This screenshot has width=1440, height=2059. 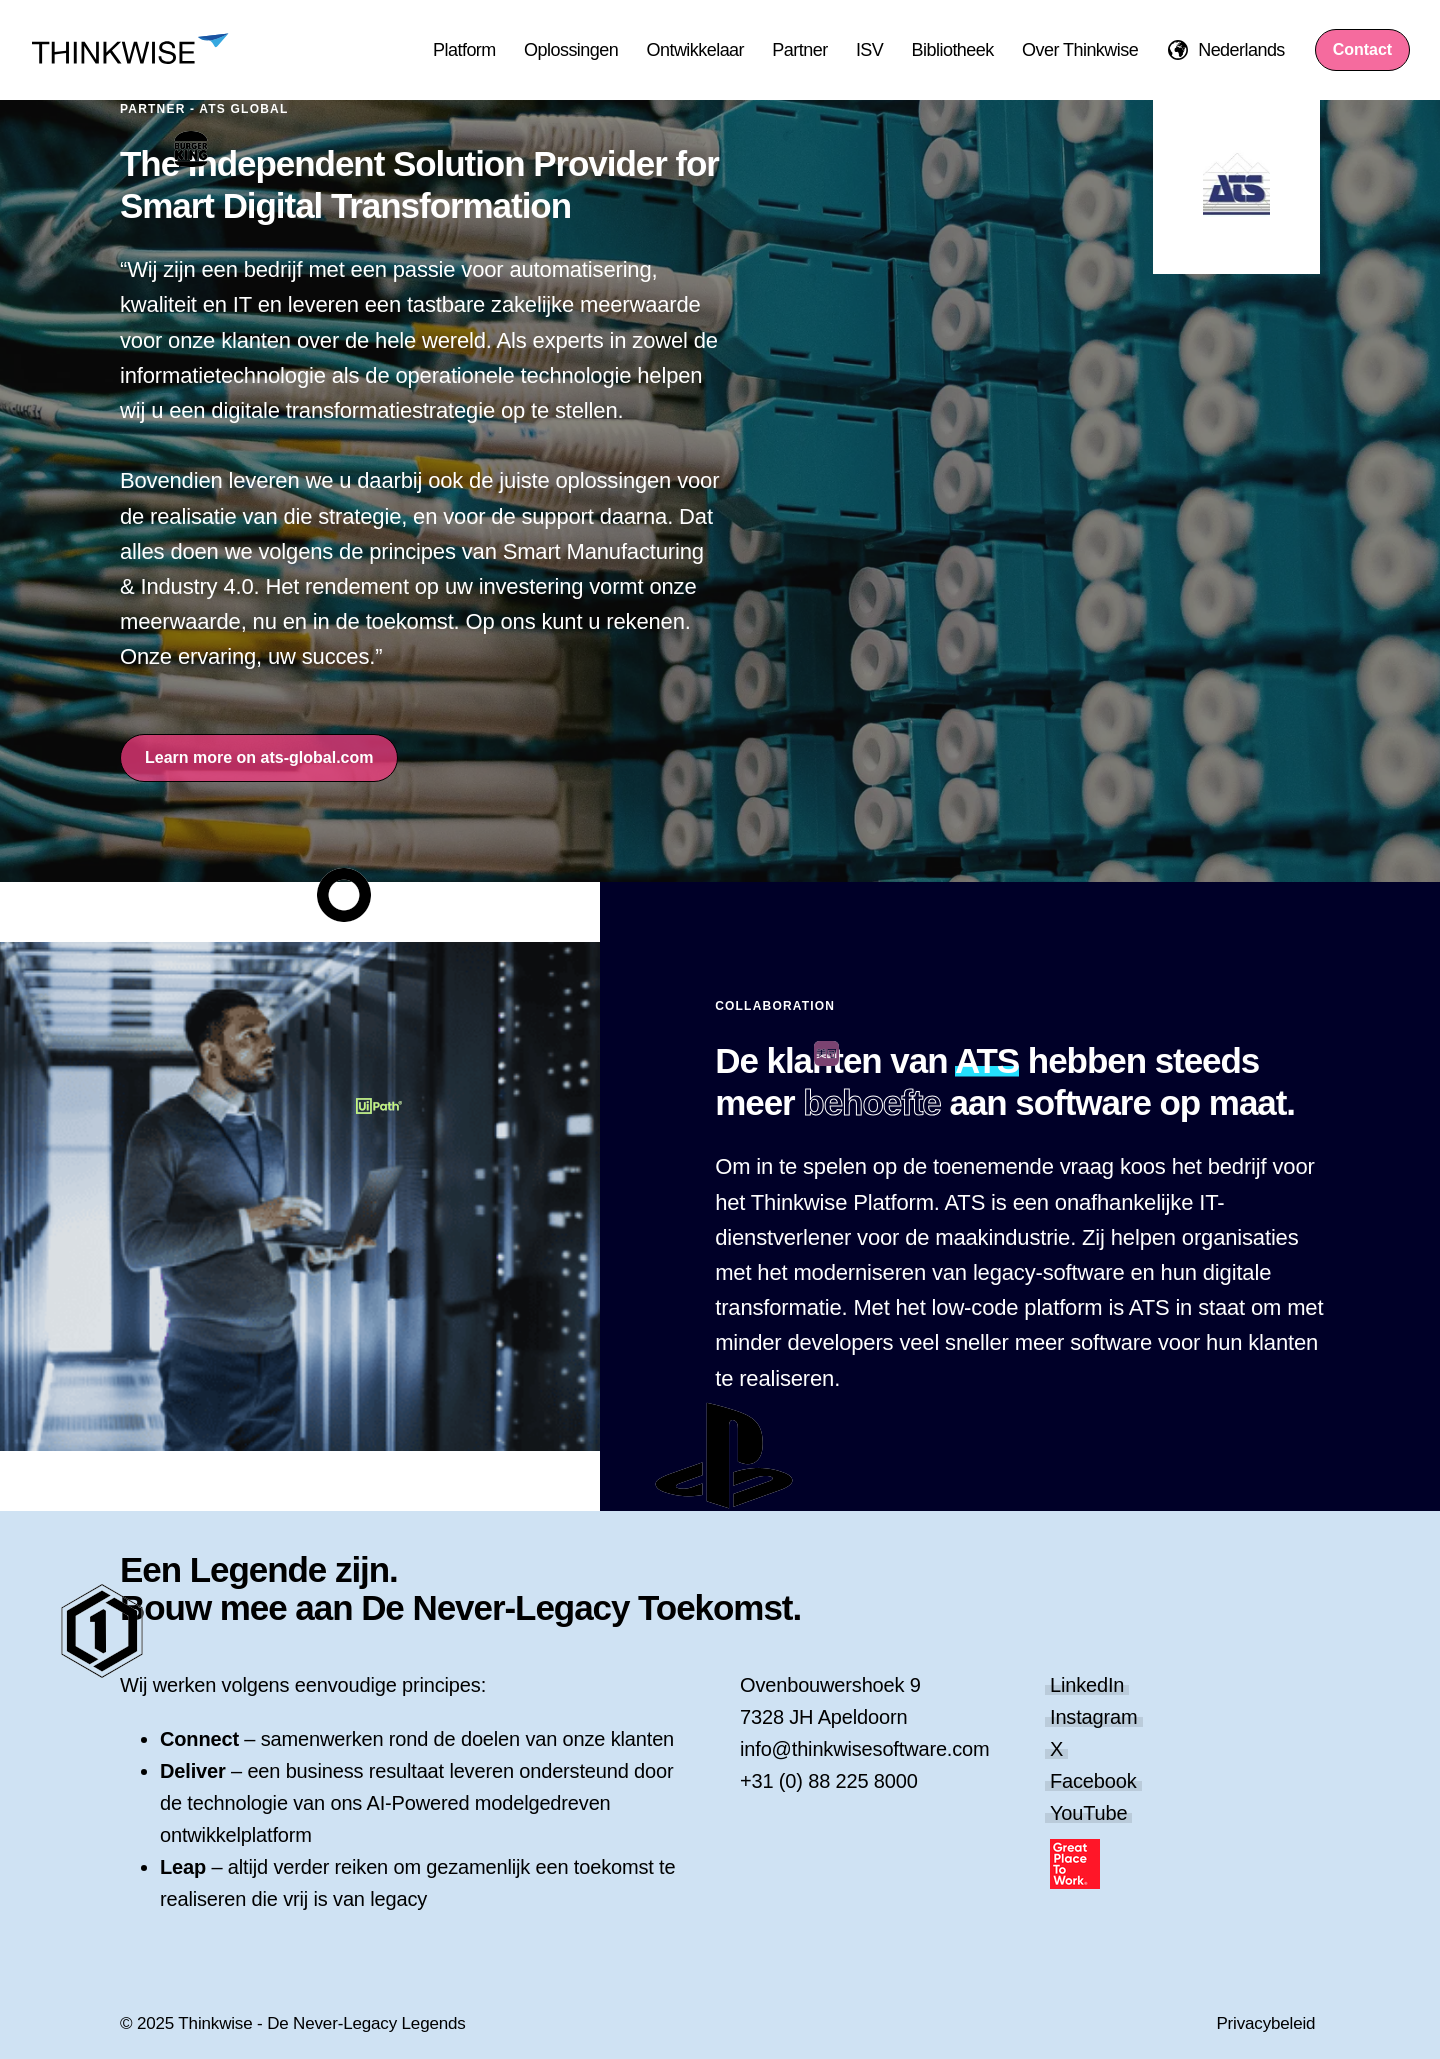 What do you see at coordinates (724, 1456) in the screenshot?
I see `playstation brand or console indicator` at bounding box center [724, 1456].